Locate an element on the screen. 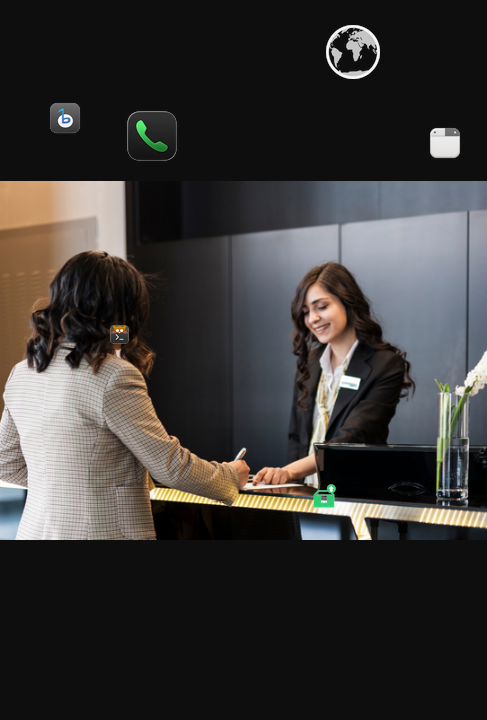  software update available for download is located at coordinates (324, 496).